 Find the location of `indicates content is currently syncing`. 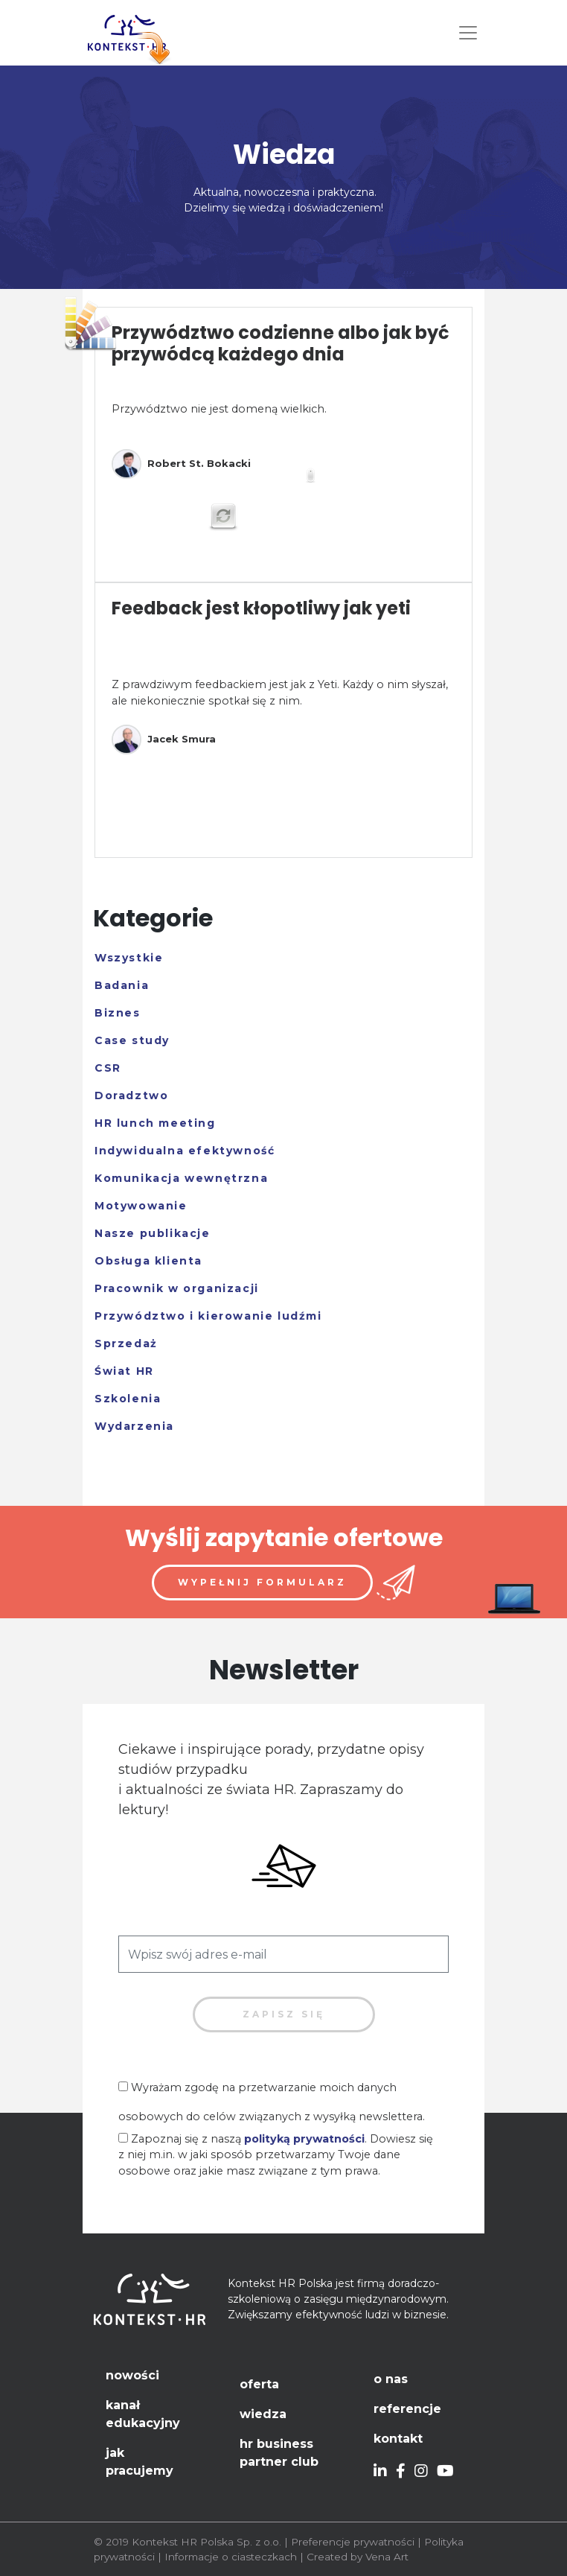

indicates content is currently syncing is located at coordinates (223, 517).